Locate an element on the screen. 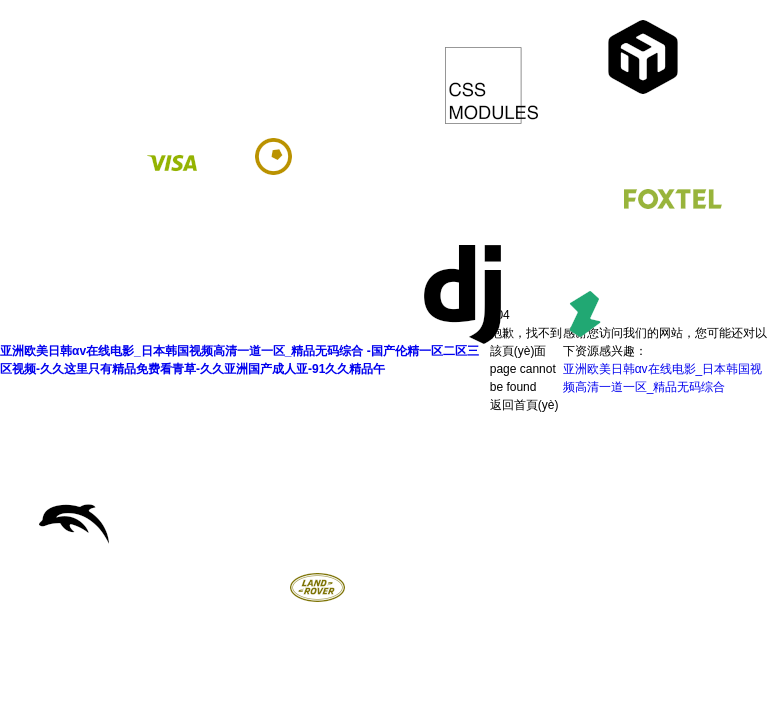 Image resolution: width=768 pixels, height=720 pixels. open the Foxtel streaming app is located at coordinates (673, 199).